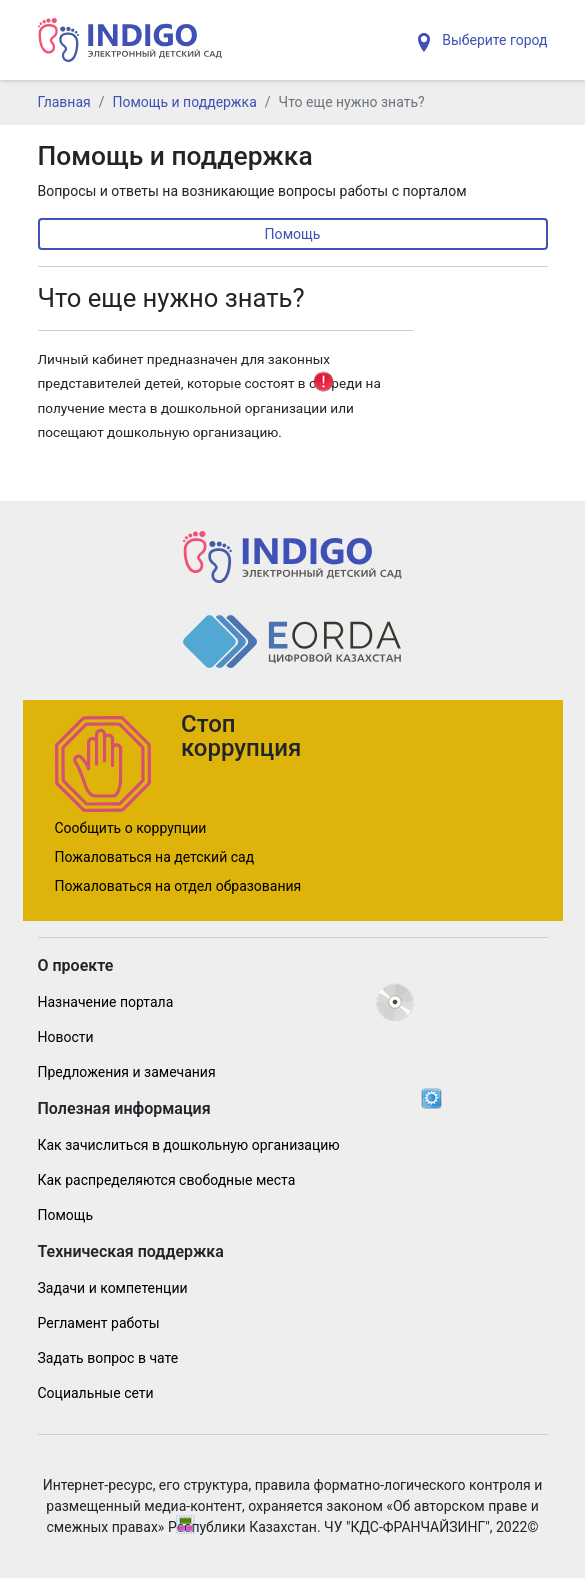 Image resolution: width=585 pixels, height=1578 pixels. What do you see at coordinates (431, 1098) in the screenshot?
I see `access system application settings` at bounding box center [431, 1098].